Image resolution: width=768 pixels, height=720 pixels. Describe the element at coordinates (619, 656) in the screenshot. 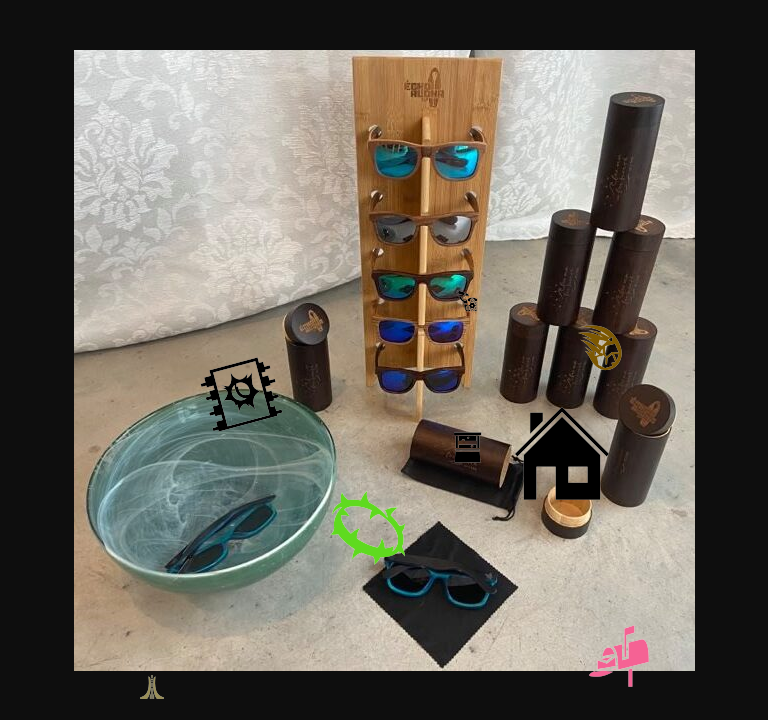

I see `access your mailbox or inbox` at that location.